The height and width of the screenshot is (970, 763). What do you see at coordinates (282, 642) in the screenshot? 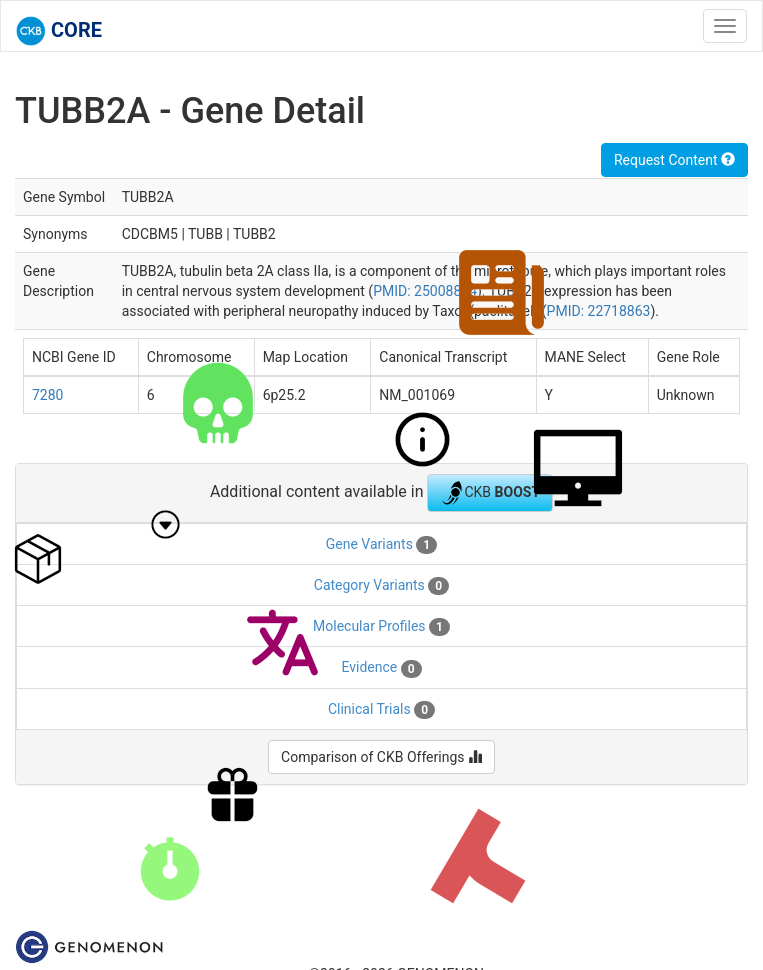
I see `change language settings` at bounding box center [282, 642].